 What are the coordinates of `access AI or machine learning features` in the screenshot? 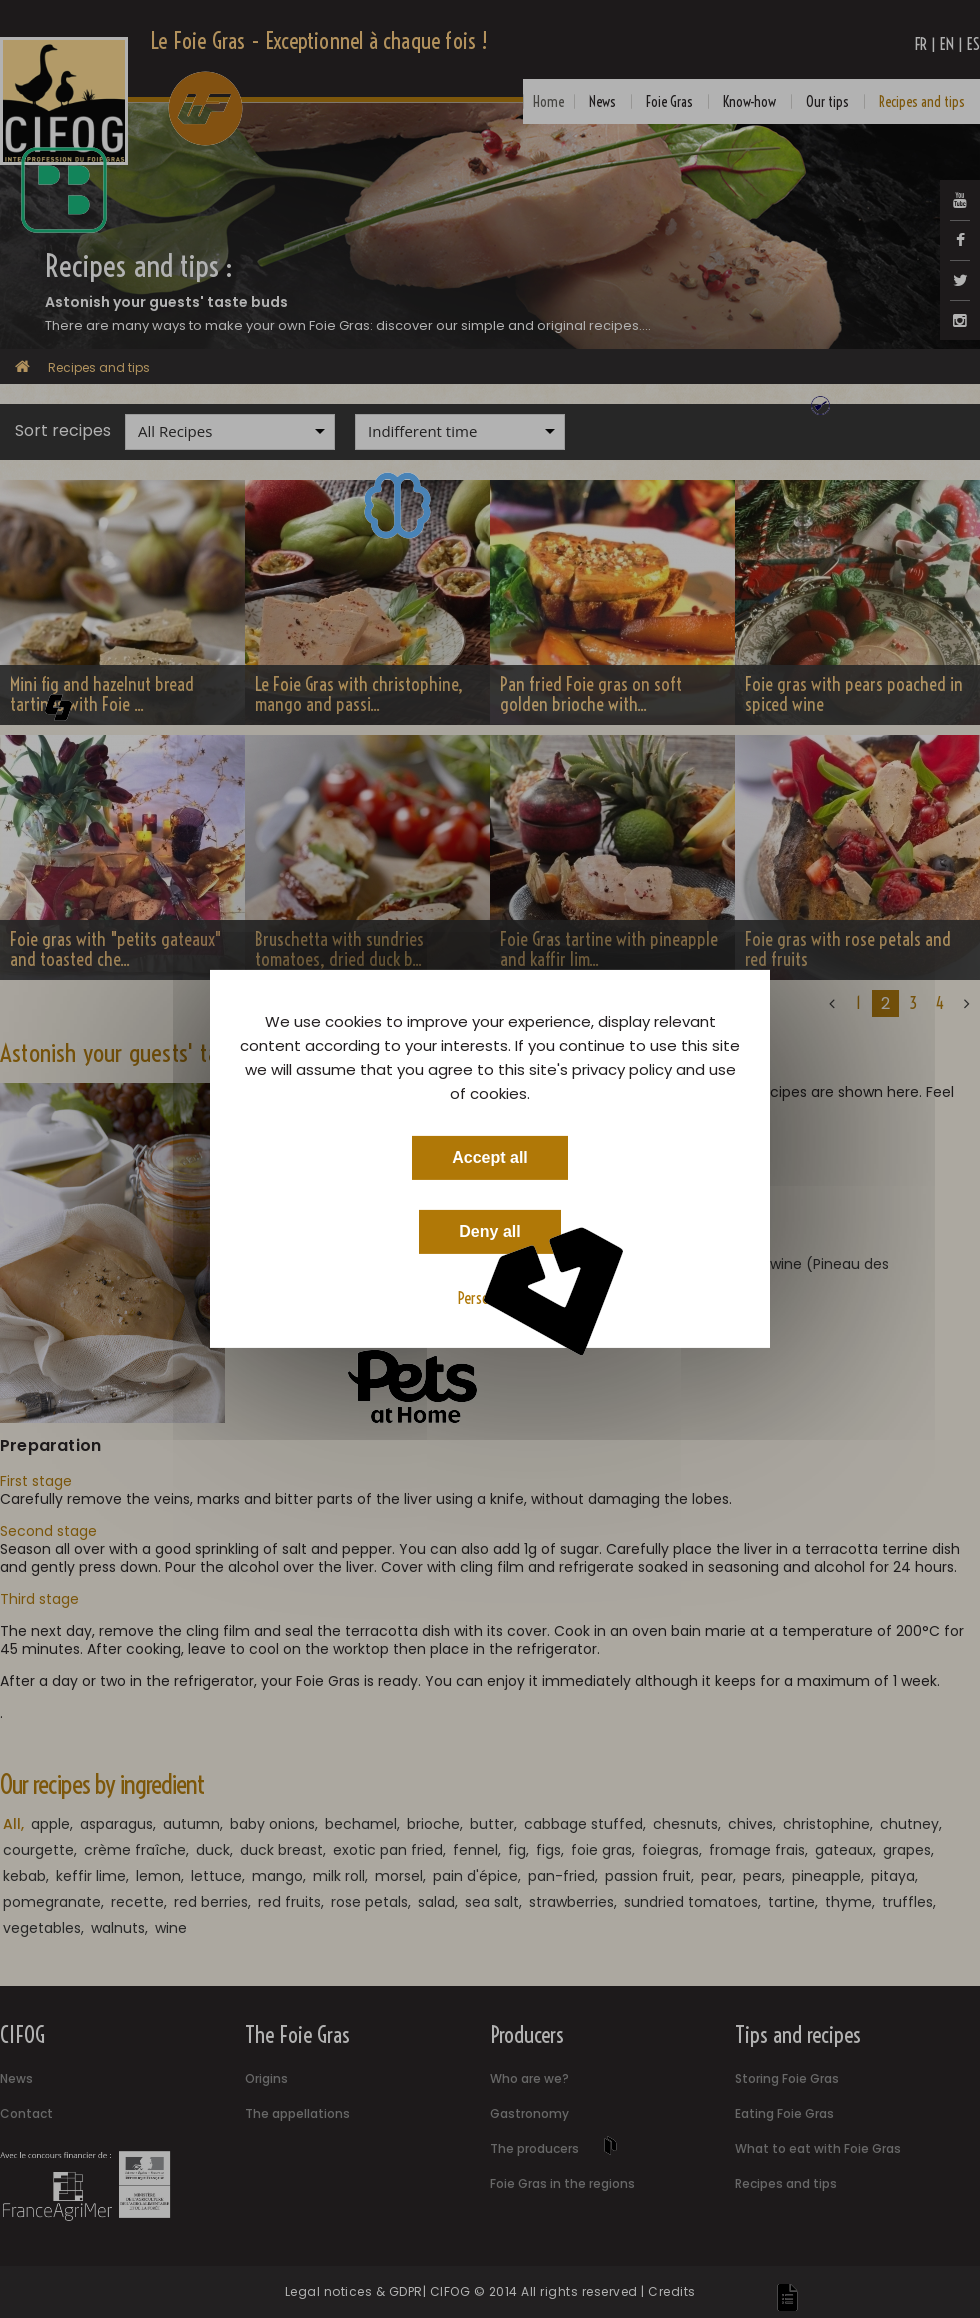 It's located at (397, 505).